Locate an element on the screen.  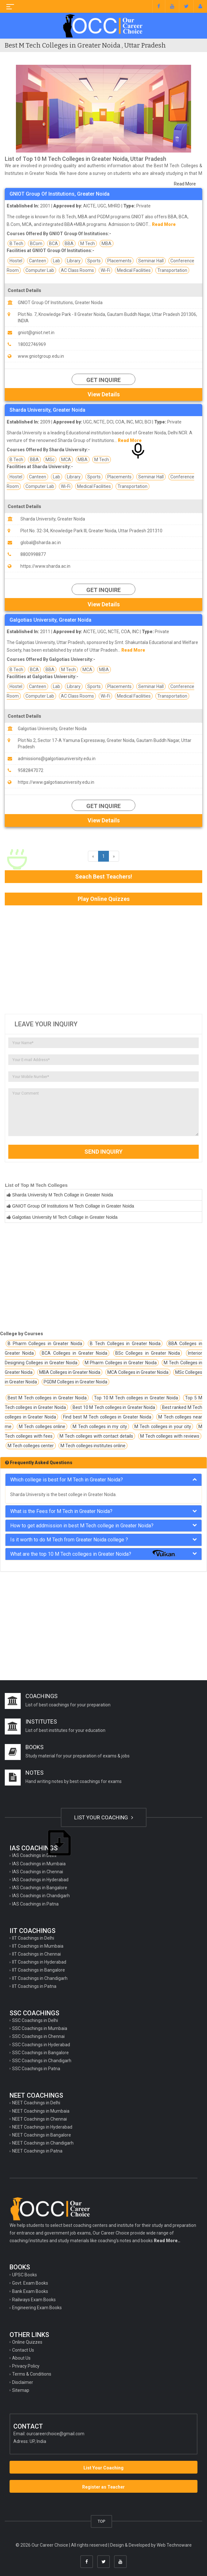
view food or dining options is located at coordinates (17, 860).